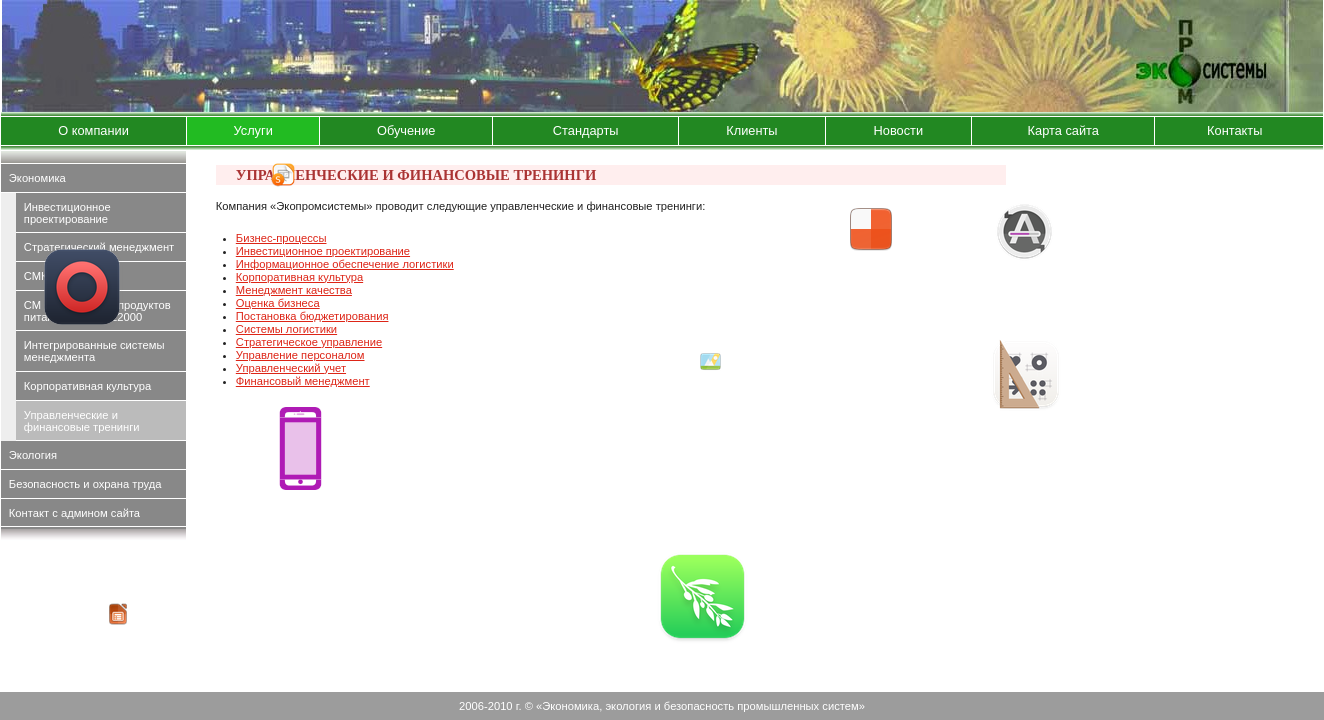 This screenshot has width=1324, height=720. Describe the element at coordinates (871, 229) in the screenshot. I see `switch to the top-left workspace` at that location.